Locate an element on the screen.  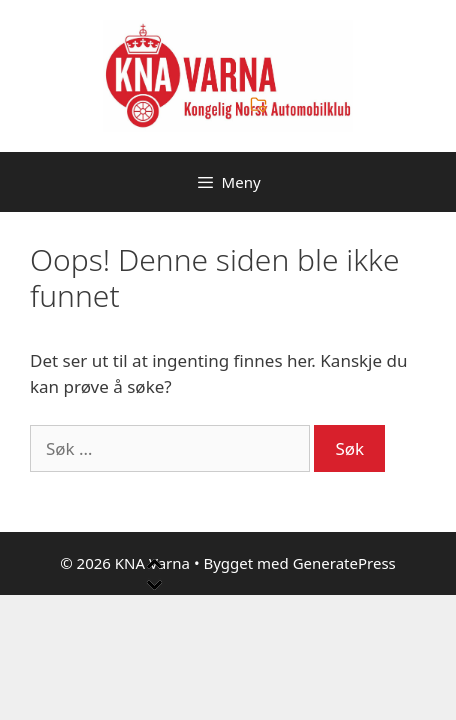
access your favorites folder is located at coordinates (258, 104).